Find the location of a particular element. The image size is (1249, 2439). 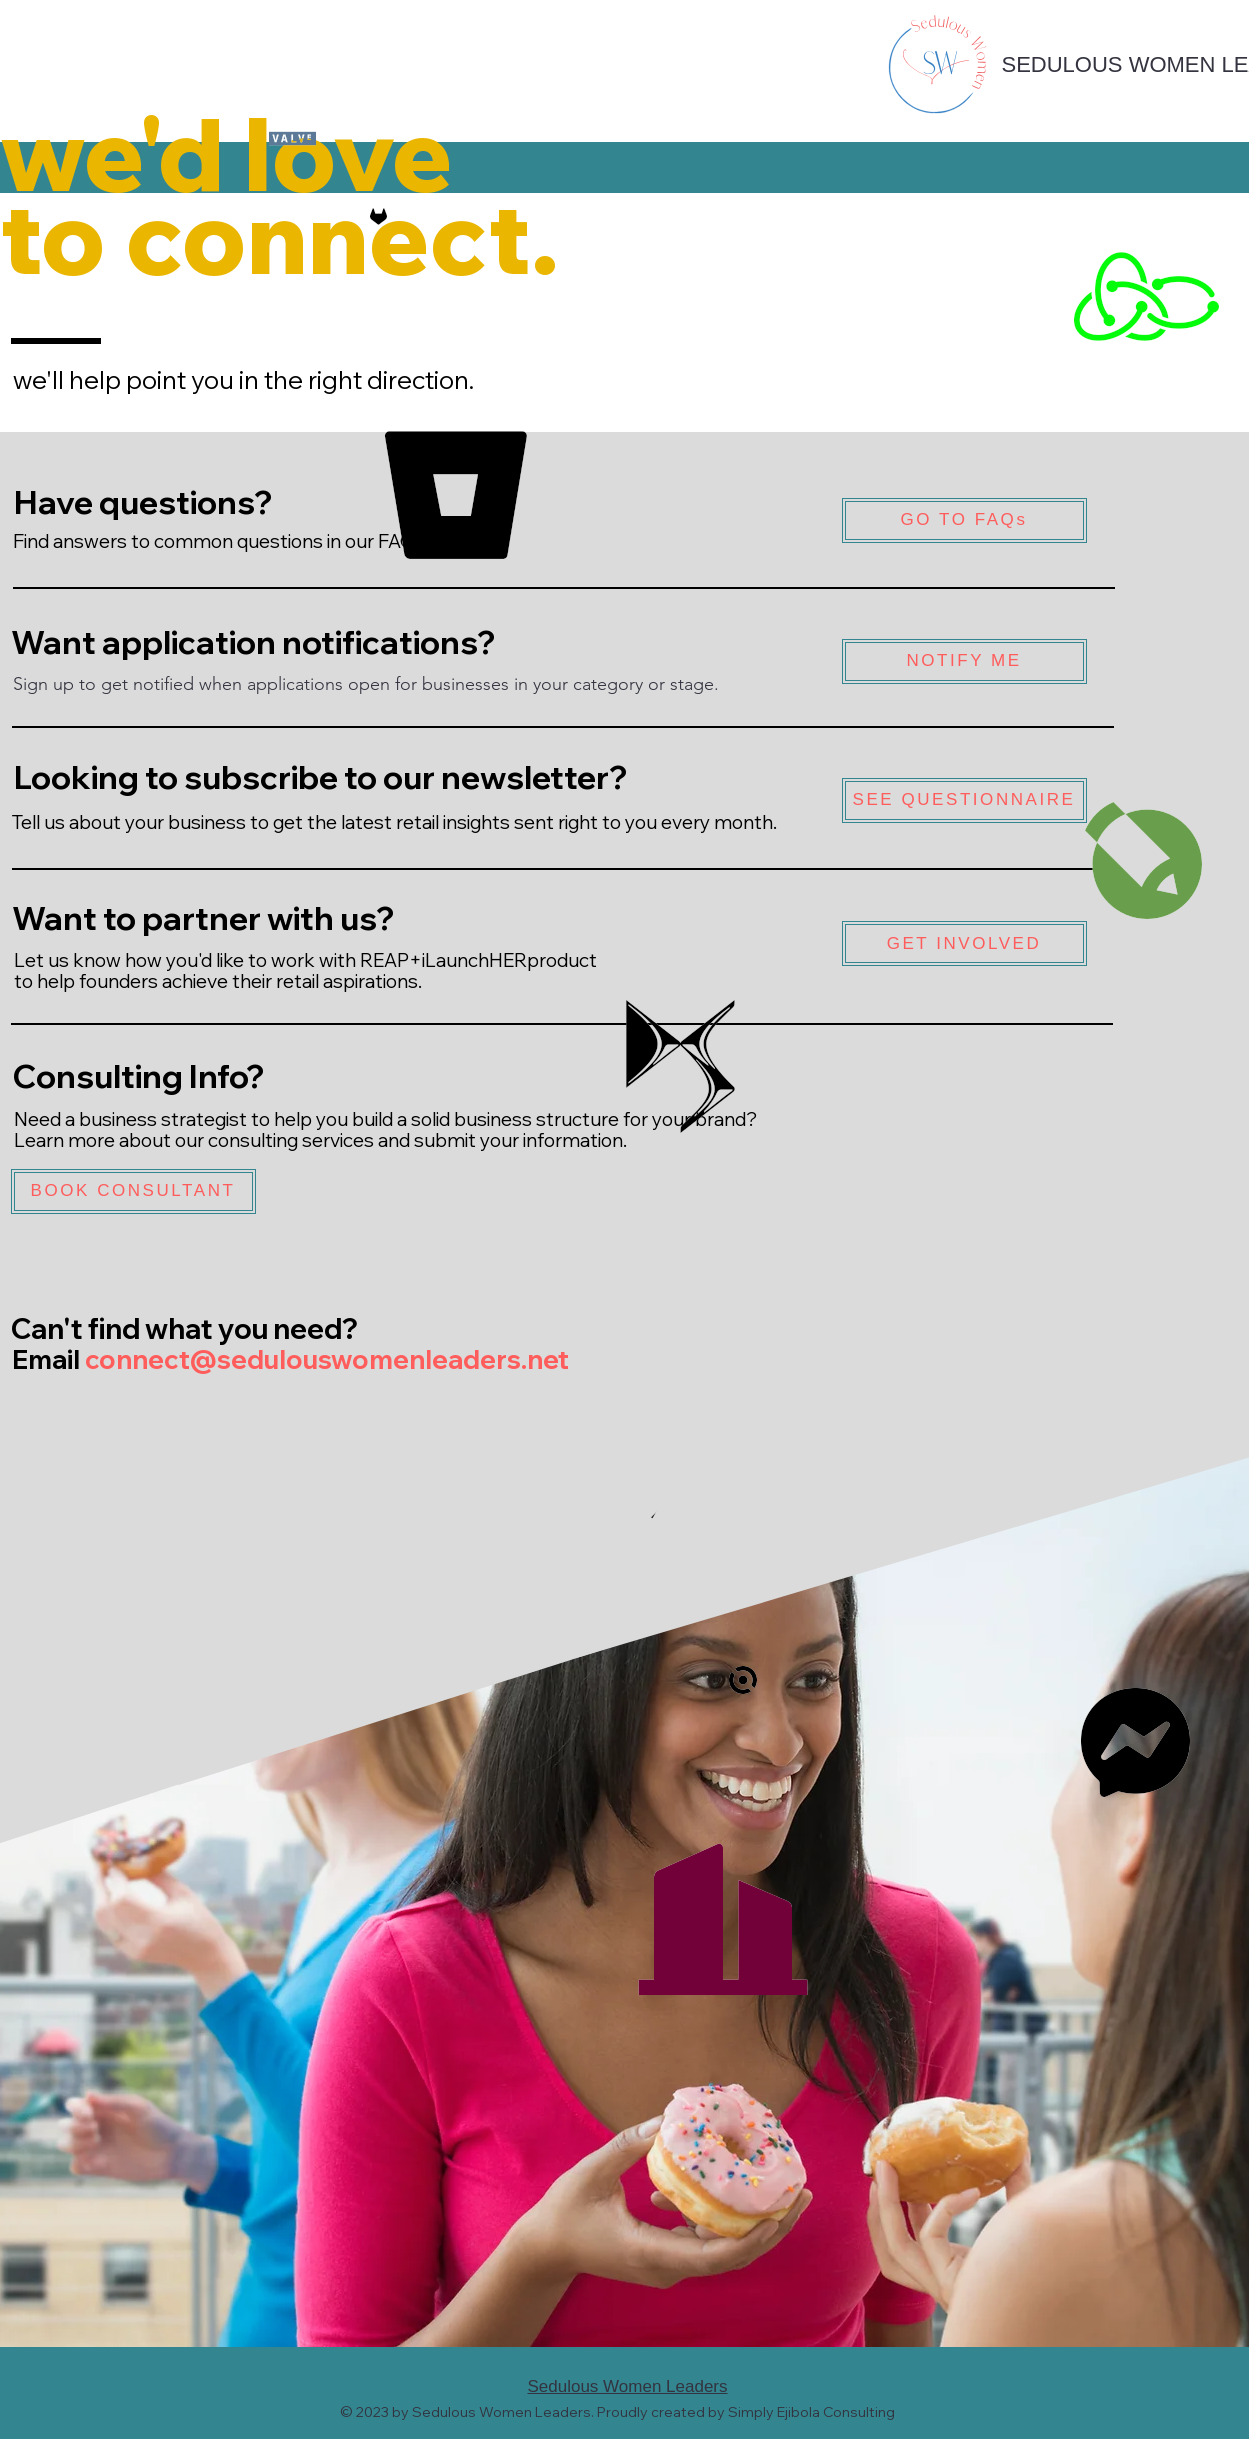

open GitLab repository is located at coordinates (378, 216).